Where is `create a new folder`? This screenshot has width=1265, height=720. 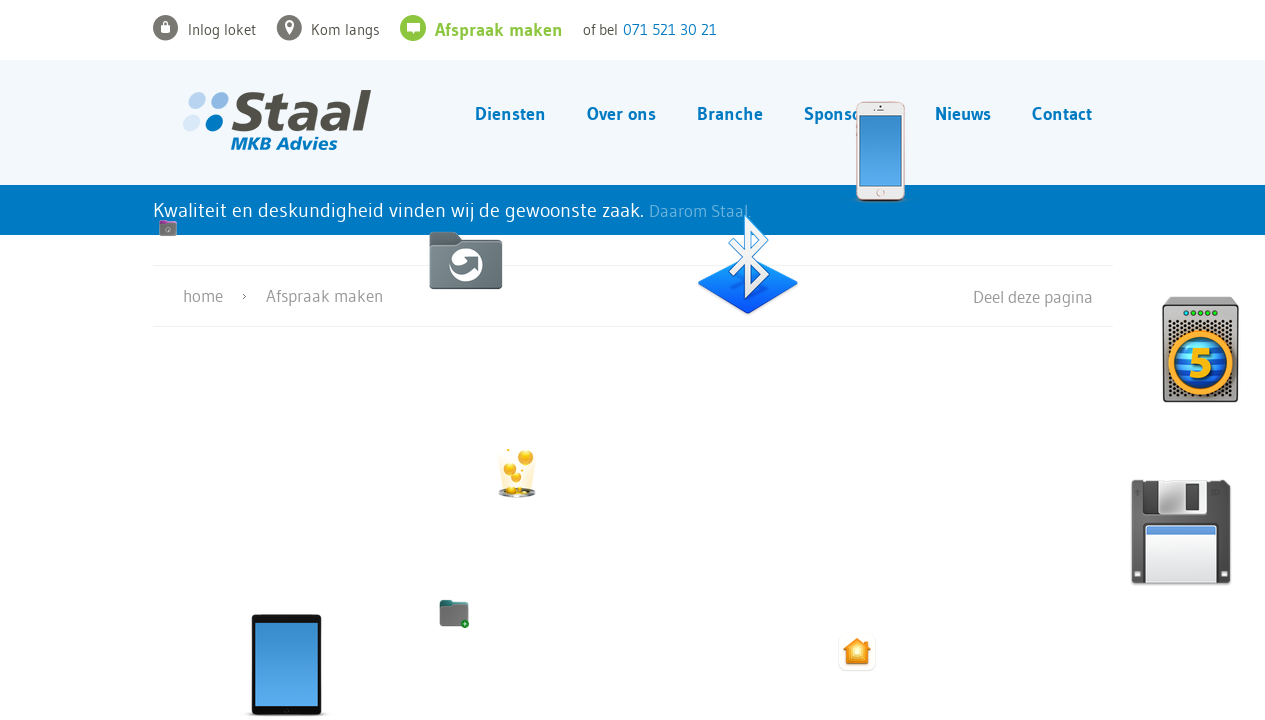
create a new folder is located at coordinates (454, 613).